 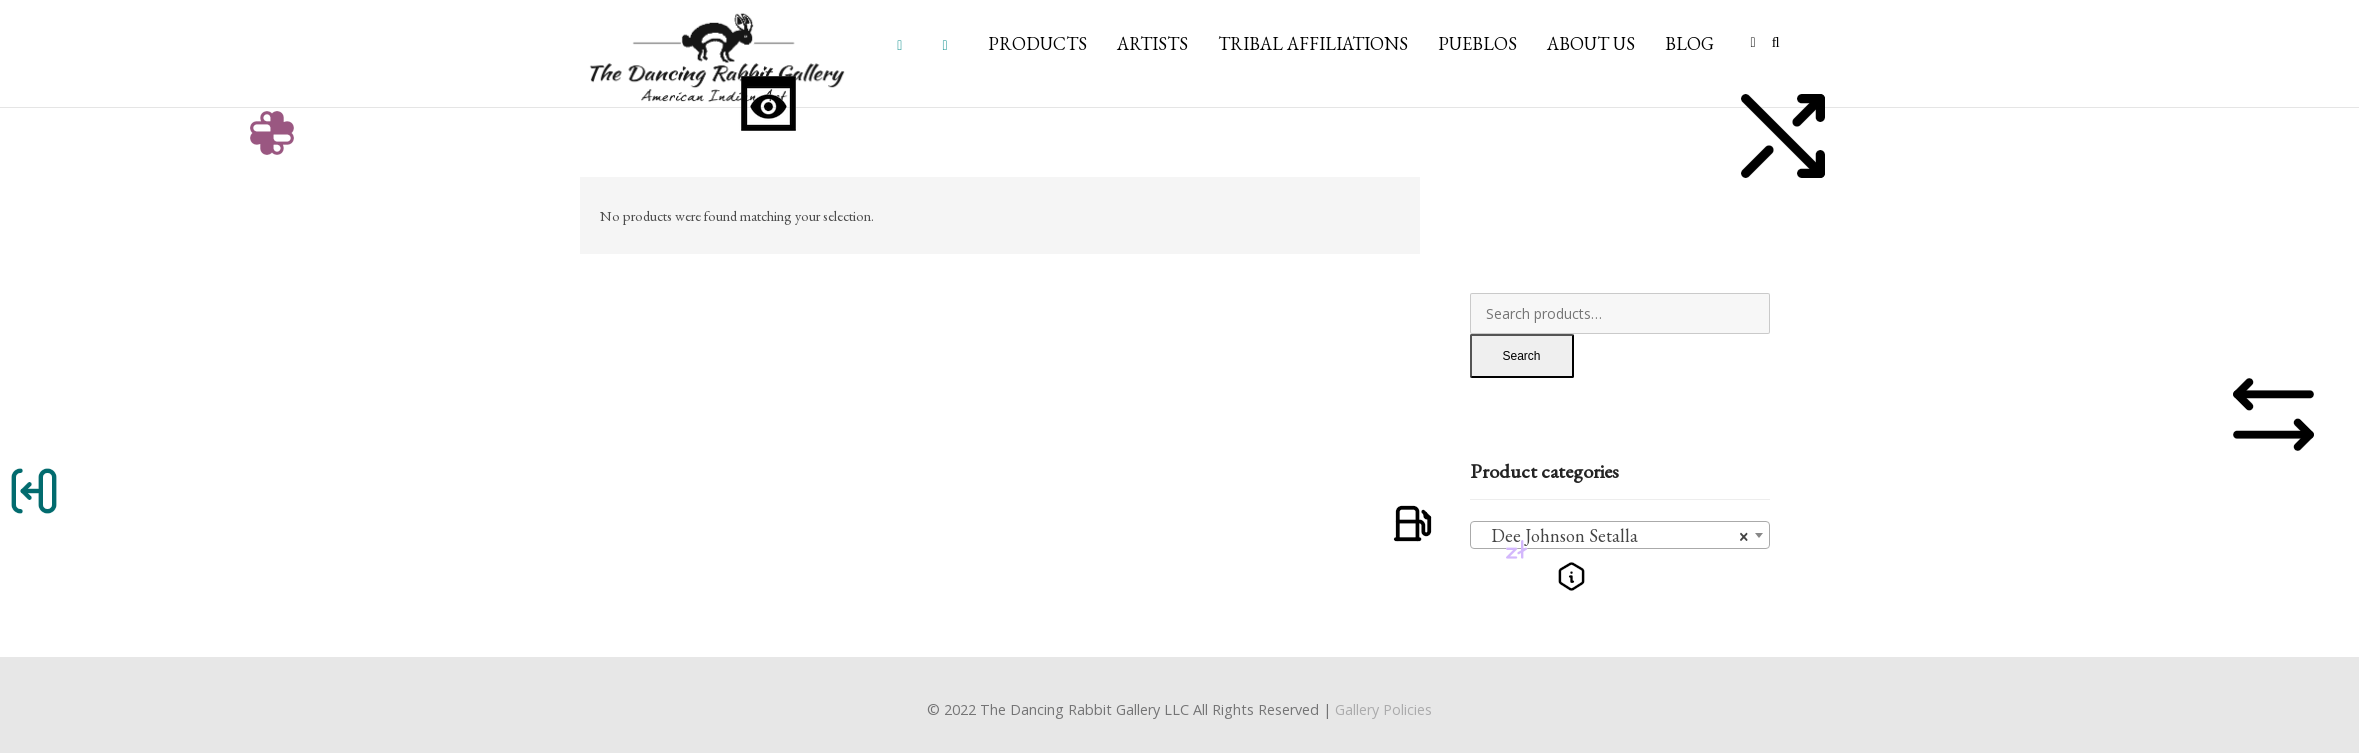 What do you see at coordinates (1413, 523) in the screenshot?
I see `find nearby gas stations` at bounding box center [1413, 523].